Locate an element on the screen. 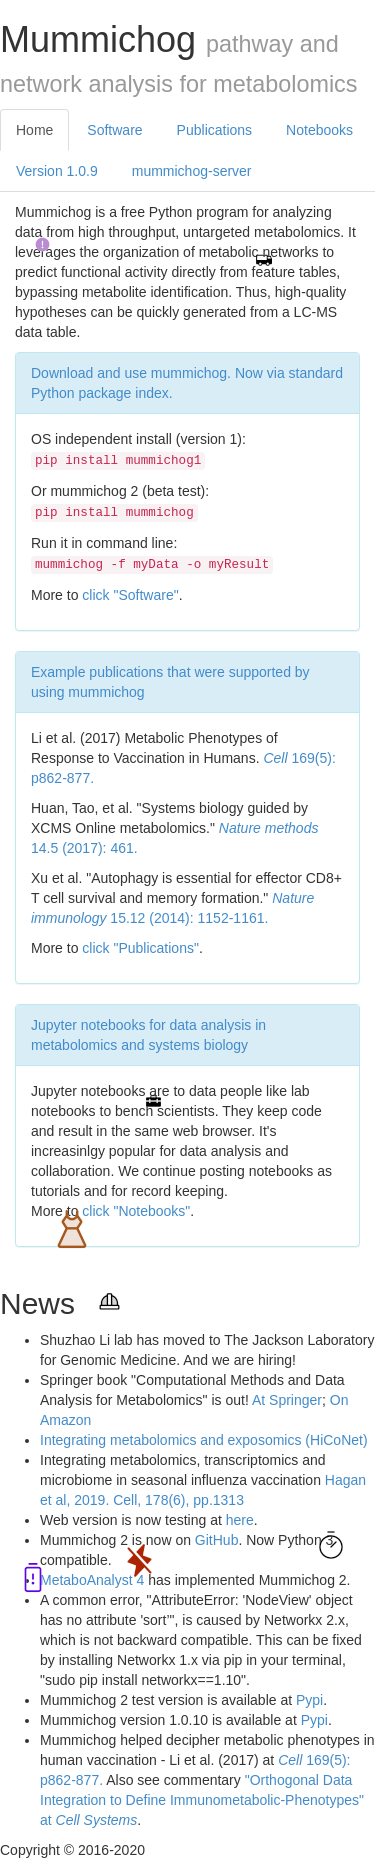  disable flash or quick actions is located at coordinates (139, 1560).